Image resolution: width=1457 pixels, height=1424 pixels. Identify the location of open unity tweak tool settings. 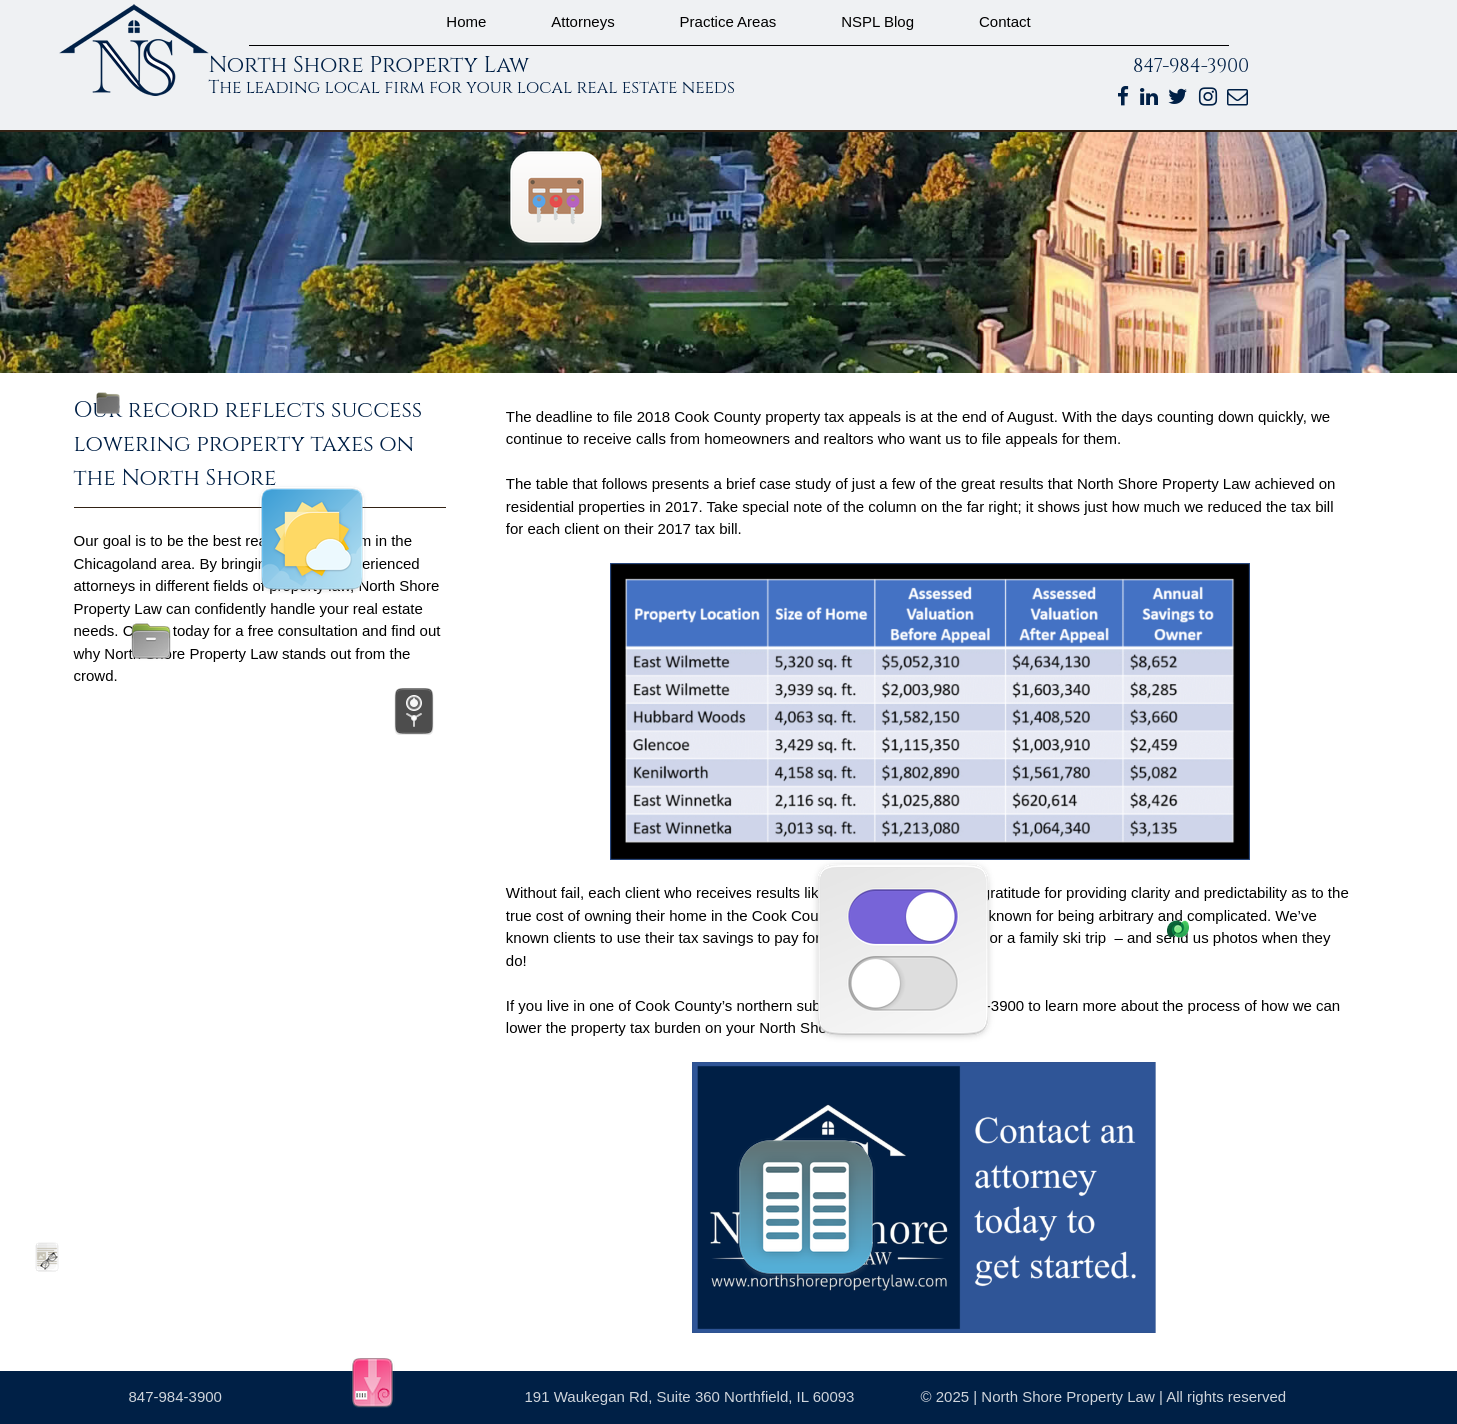
(903, 950).